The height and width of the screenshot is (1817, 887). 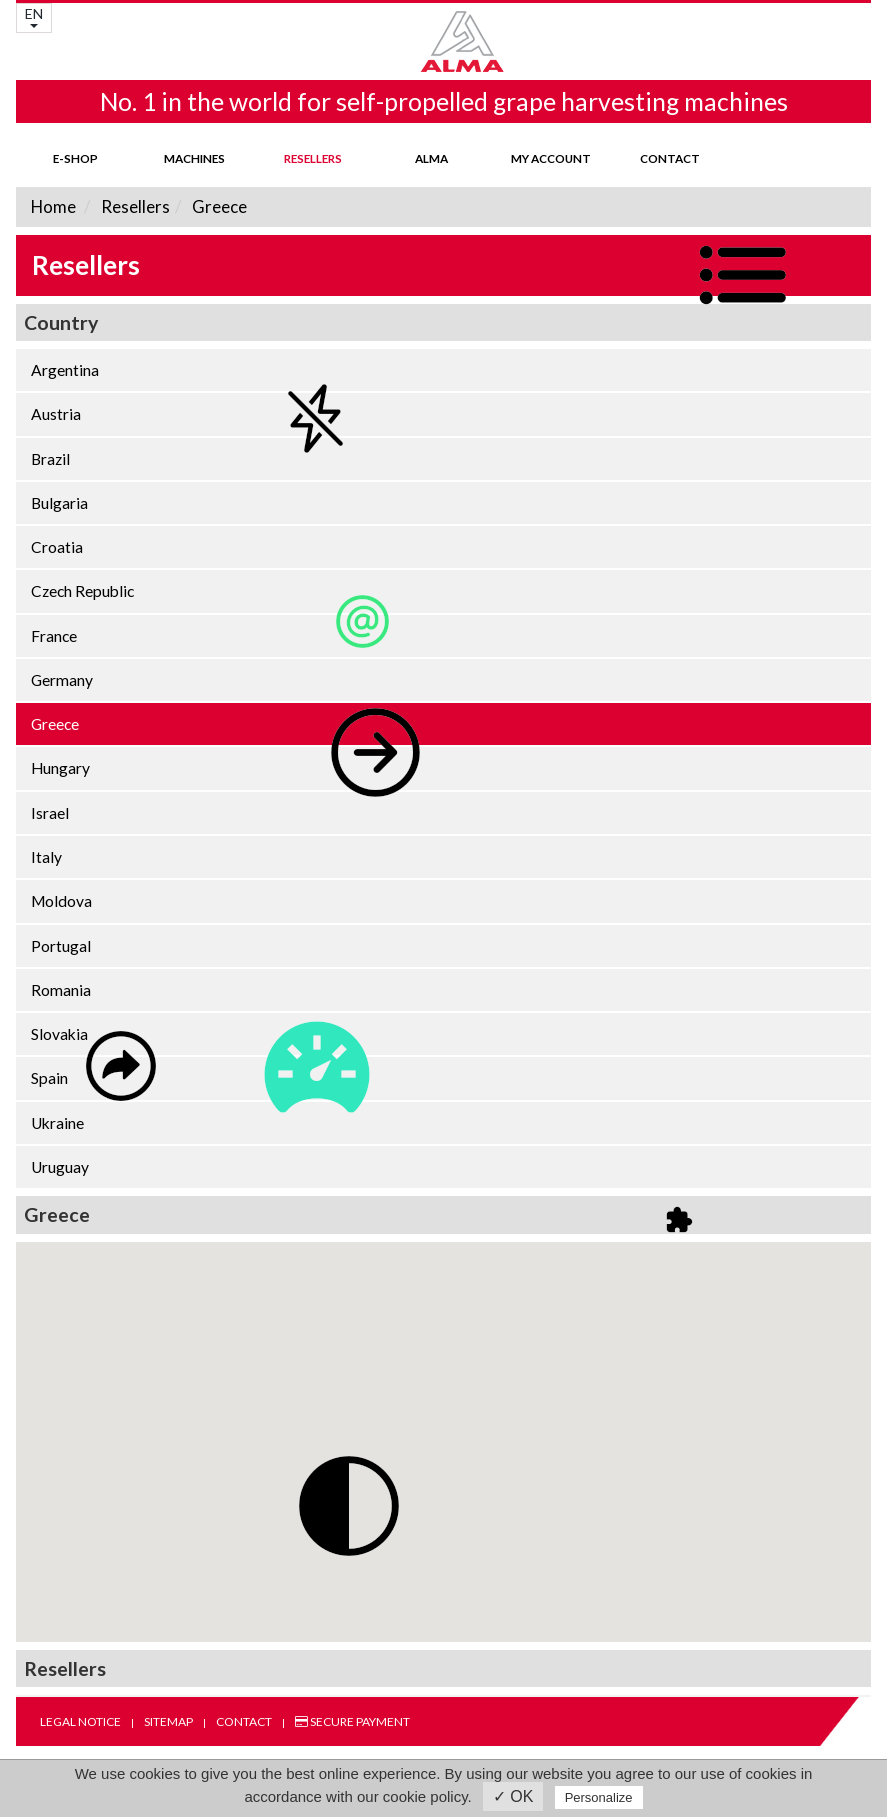 I want to click on view items in a list format, so click(x=742, y=275).